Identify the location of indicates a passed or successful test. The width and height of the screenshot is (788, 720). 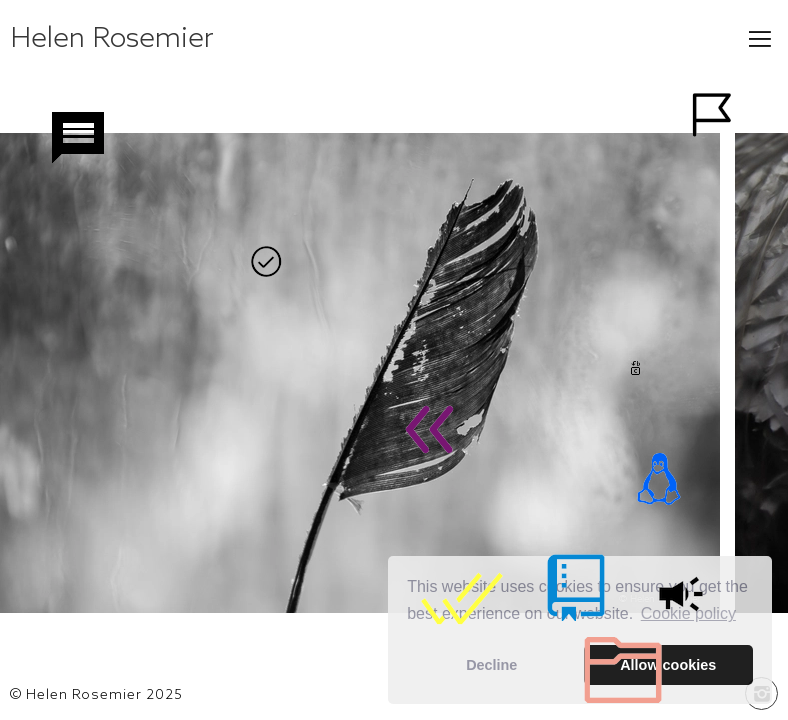
(266, 261).